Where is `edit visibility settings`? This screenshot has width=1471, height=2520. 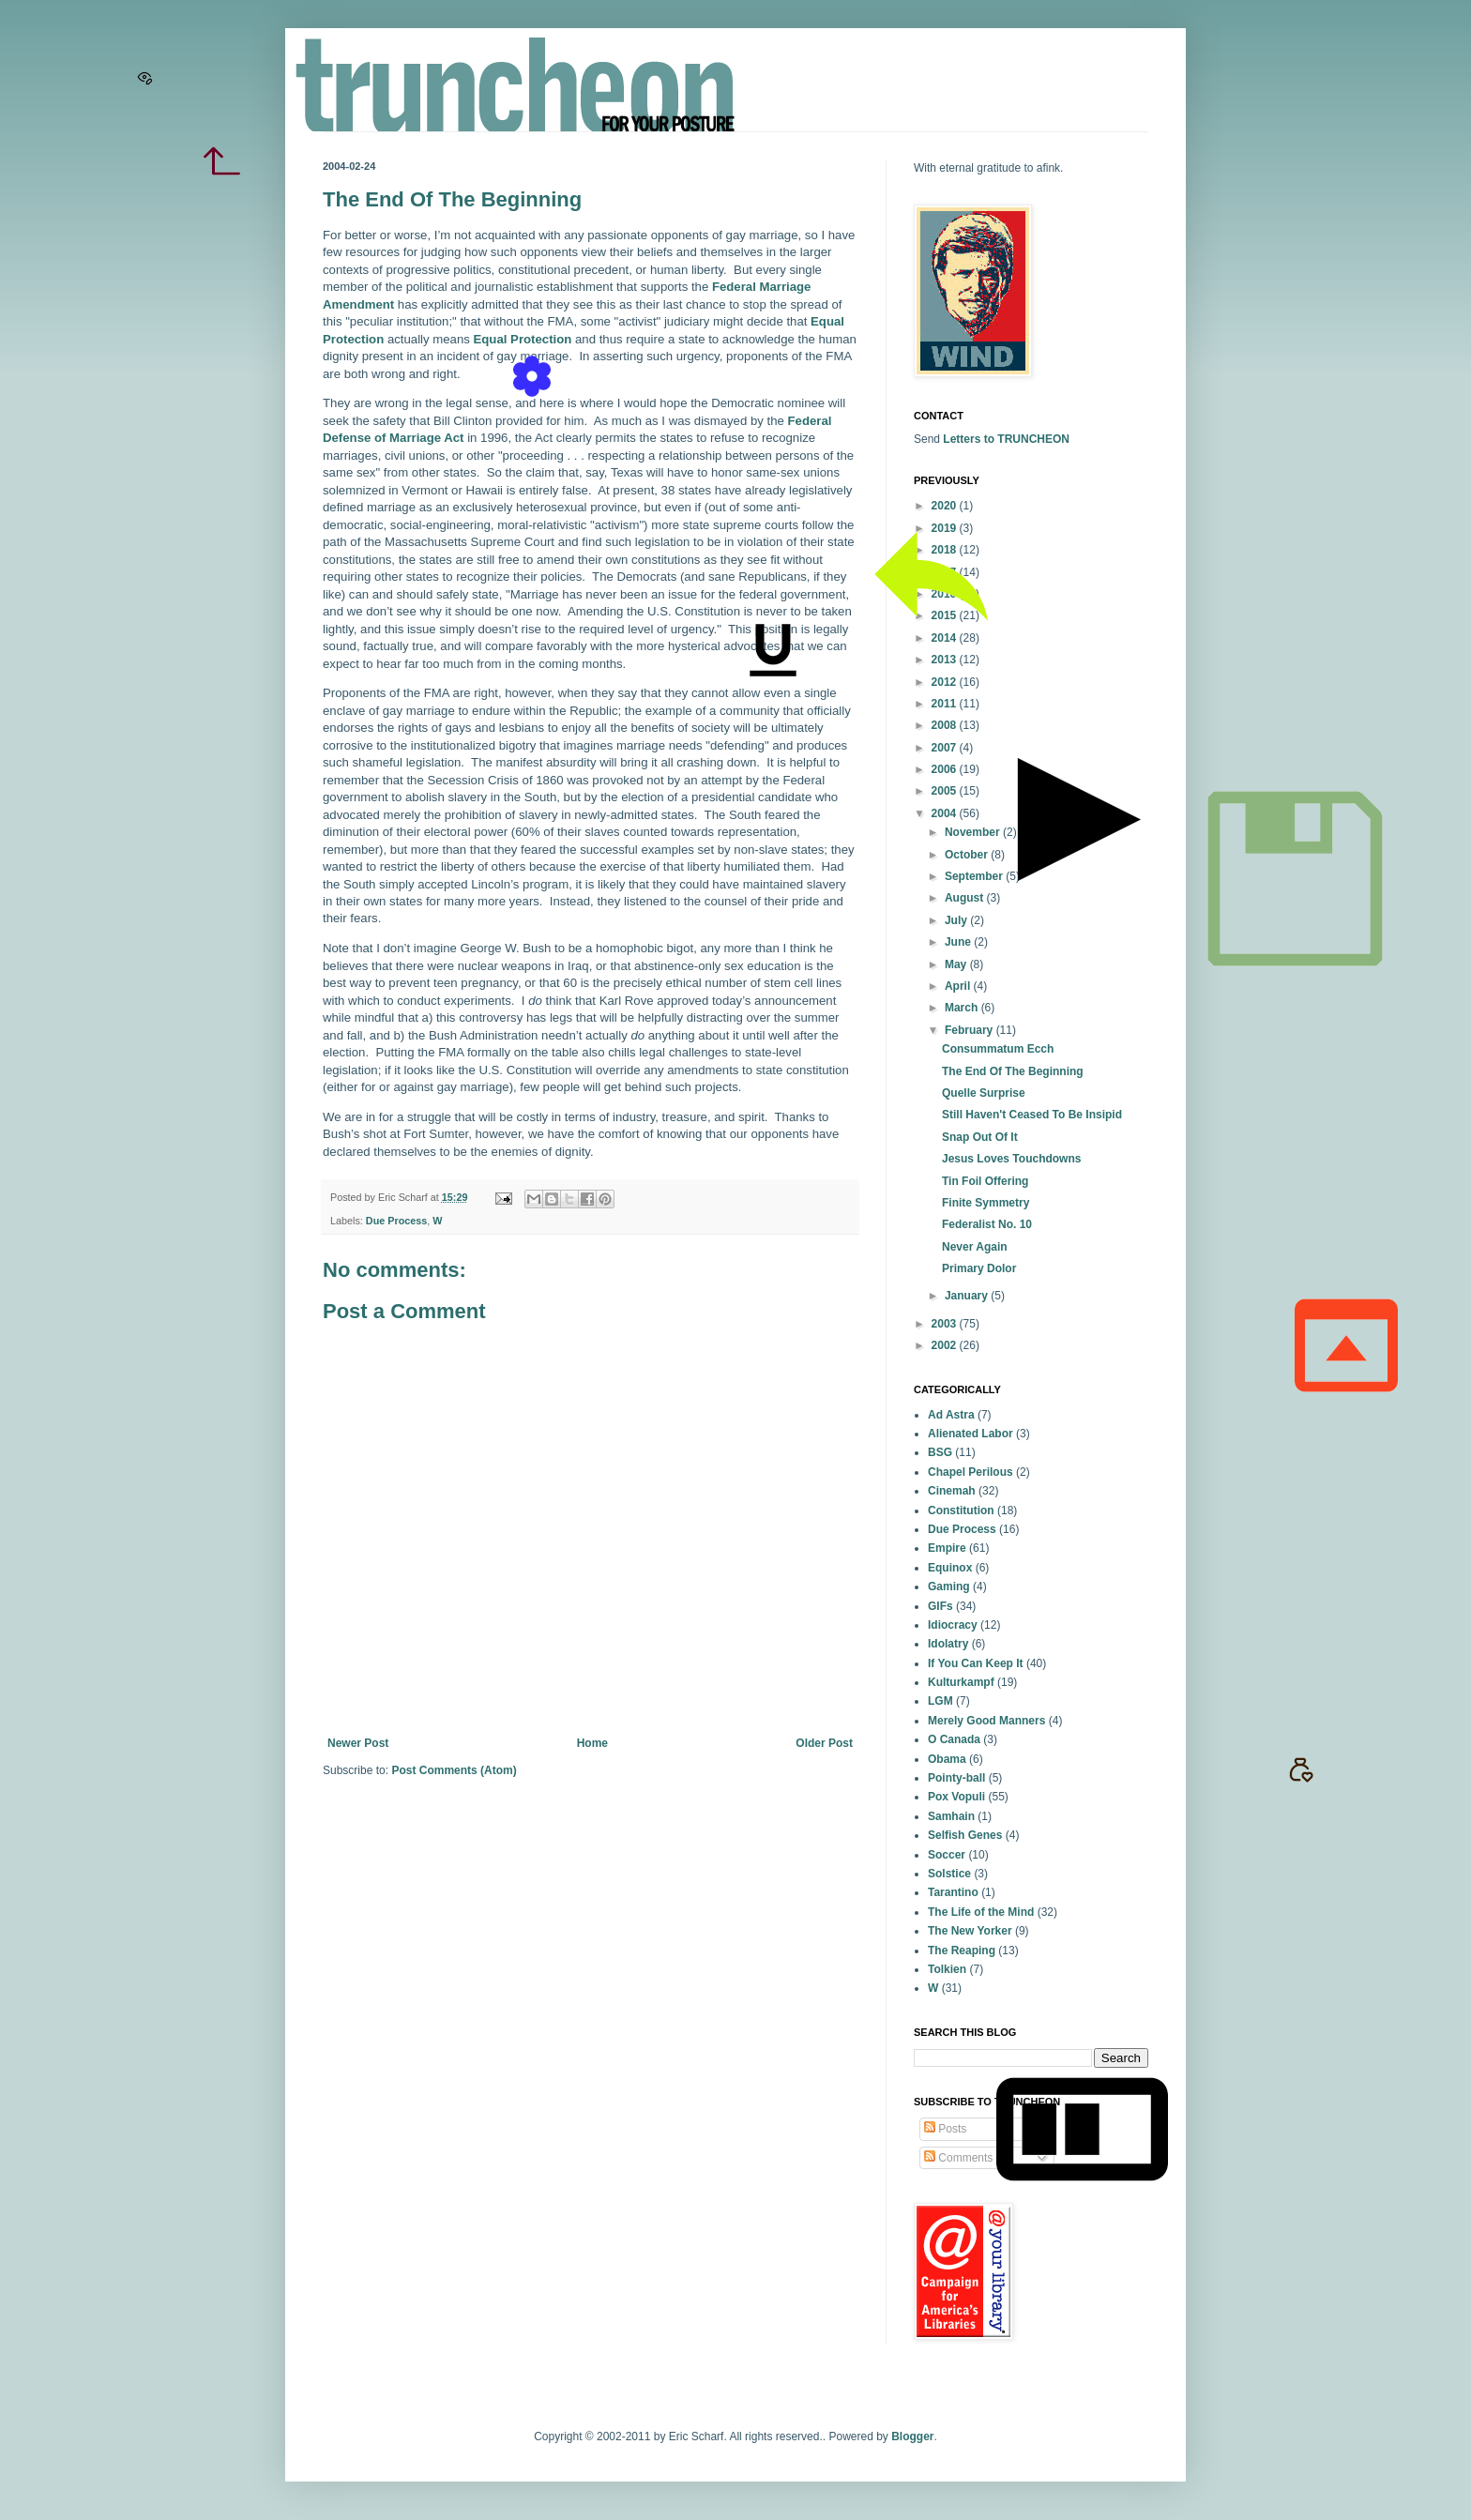
edit visibility settings is located at coordinates (144, 77).